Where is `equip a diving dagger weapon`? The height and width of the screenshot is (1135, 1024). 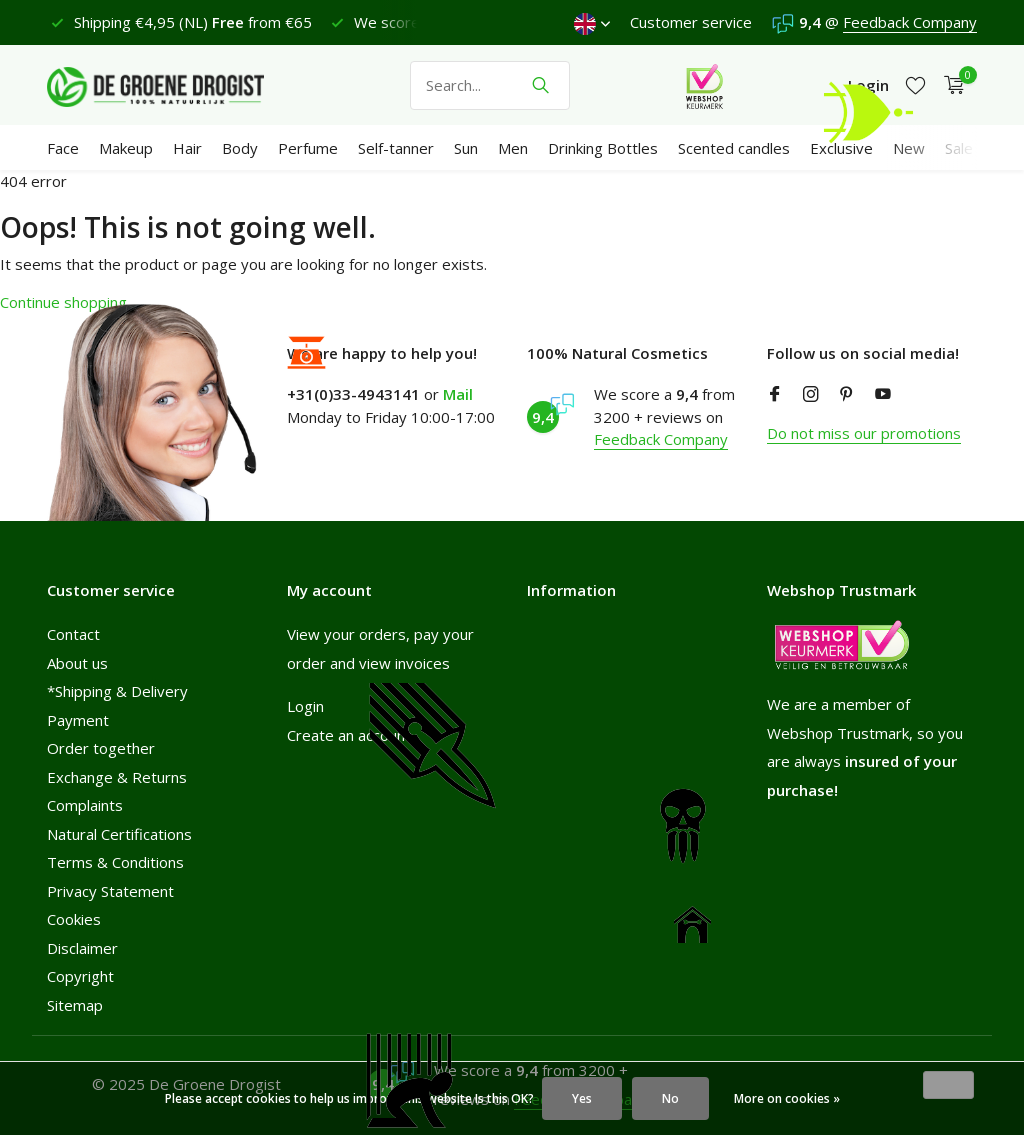 equip a diving dagger weapon is located at coordinates (433, 746).